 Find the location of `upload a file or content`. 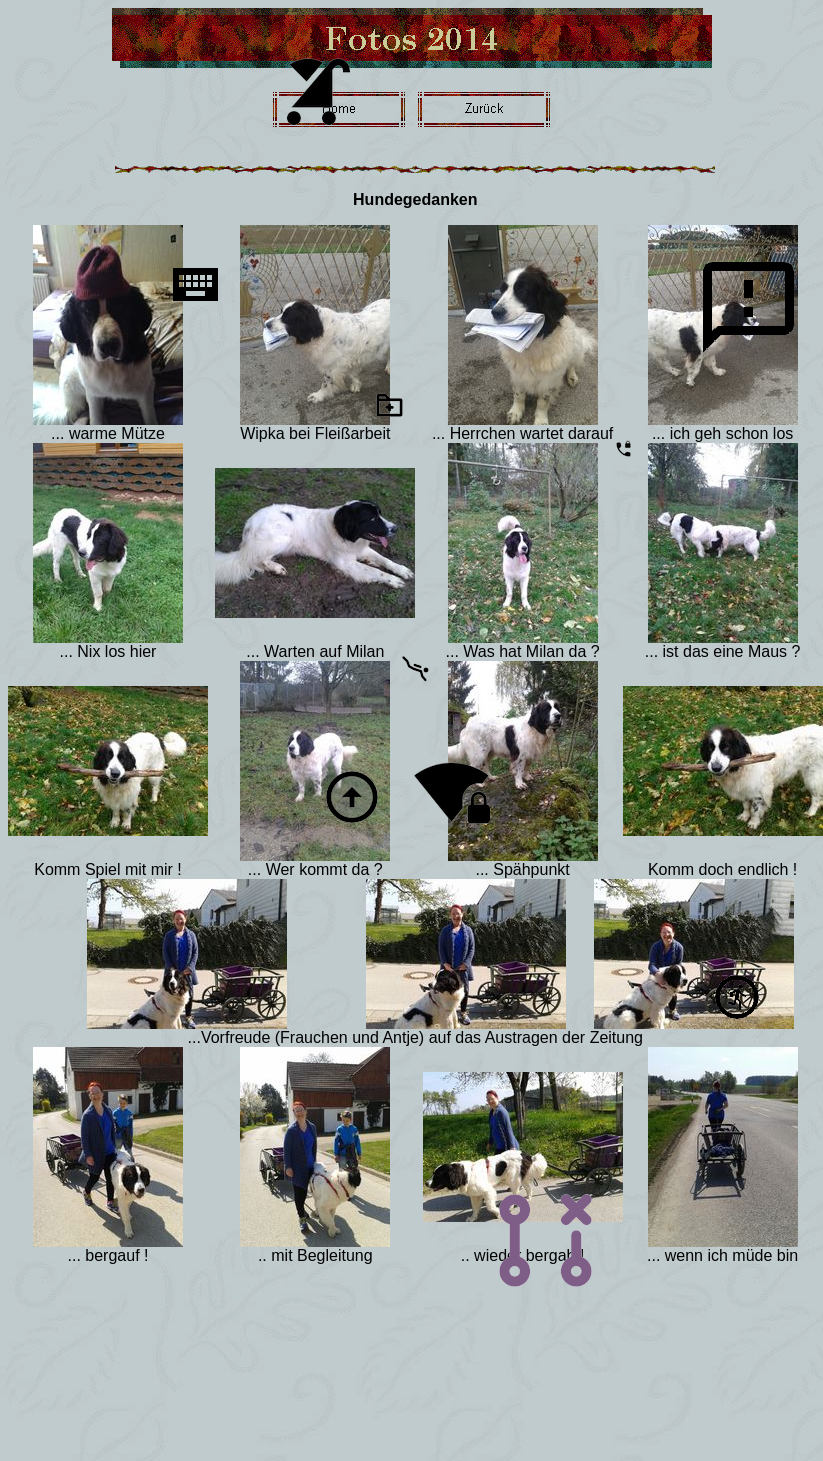

upload a file or content is located at coordinates (352, 797).